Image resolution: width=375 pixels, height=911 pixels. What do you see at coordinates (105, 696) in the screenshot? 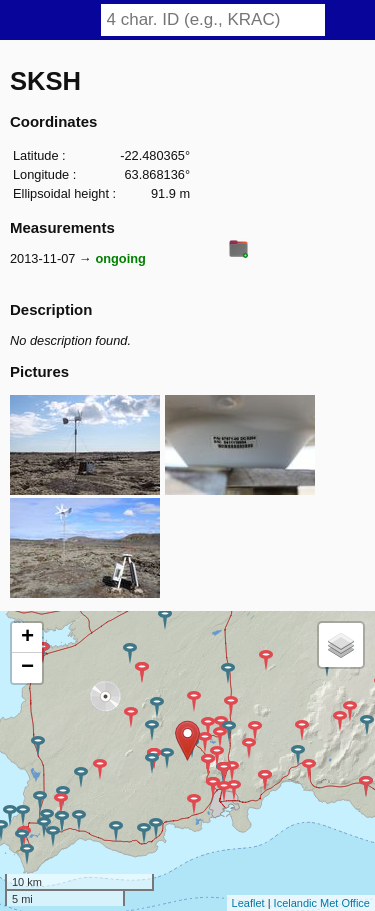
I see `indicates a DVD-RAM disc or optical media device` at bounding box center [105, 696].